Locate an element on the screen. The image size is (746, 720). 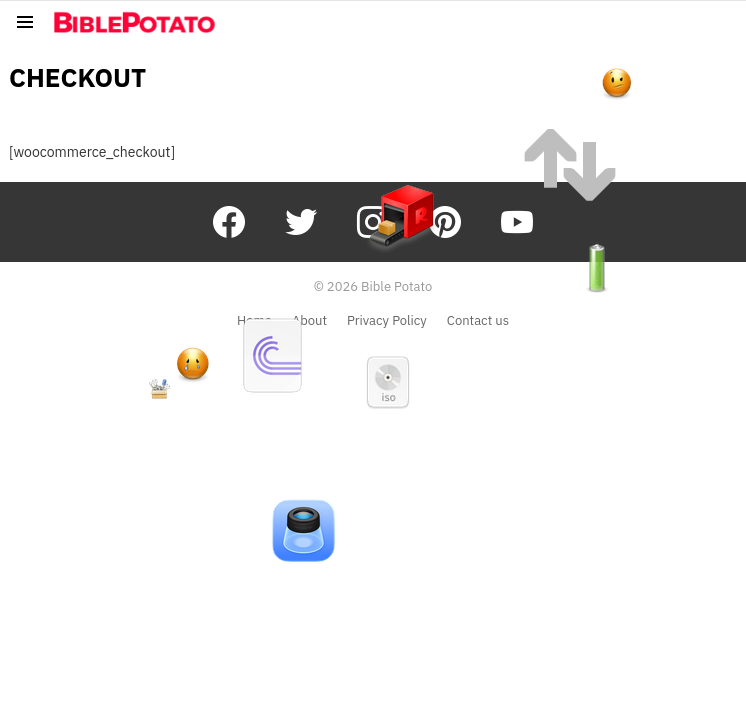
a bittorrent torrent file is located at coordinates (272, 355).